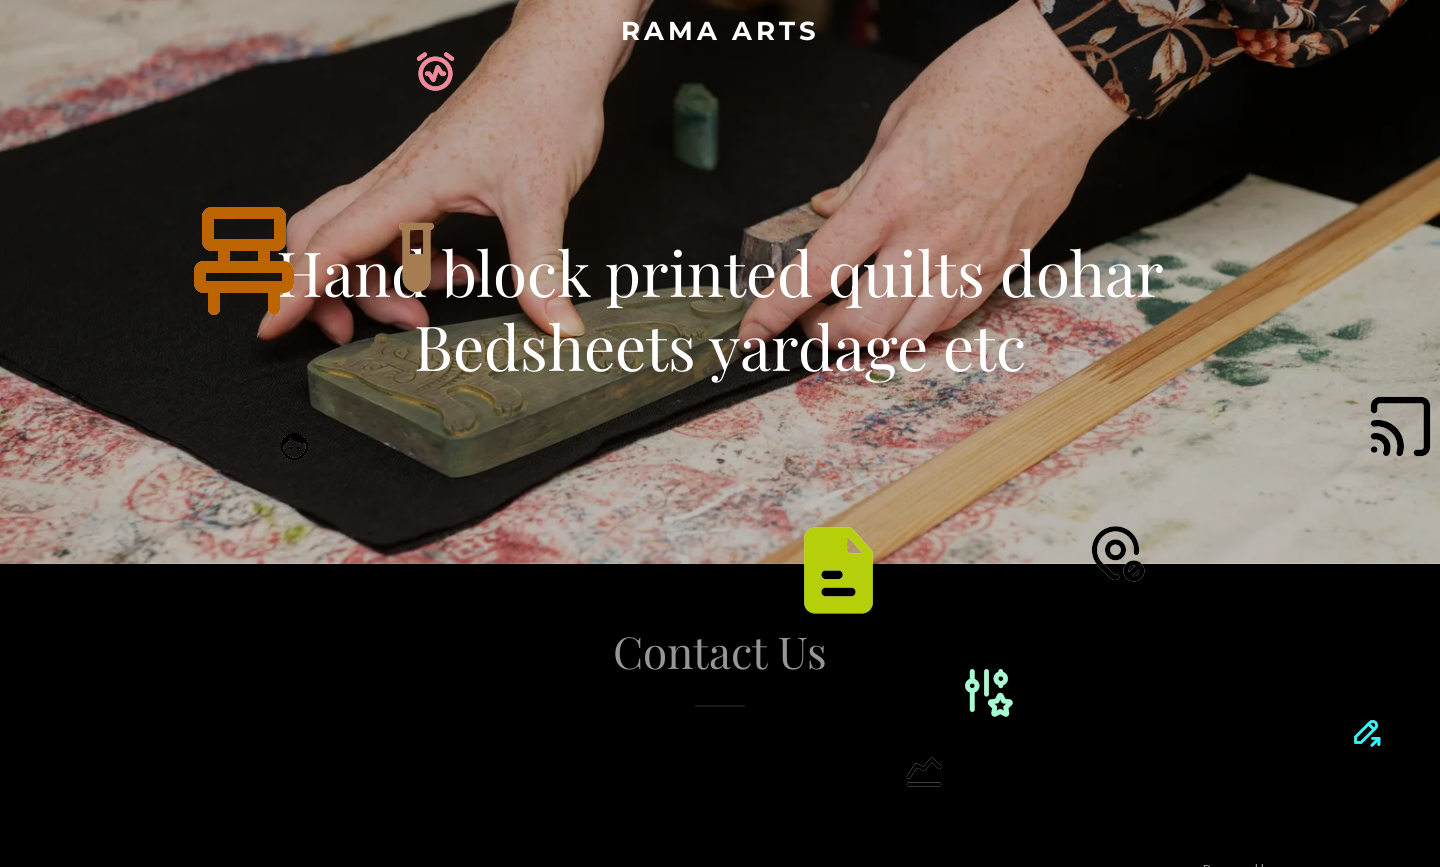 The image size is (1440, 867). What do you see at coordinates (986, 690) in the screenshot?
I see `adjust settings for starred items` at bounding box center [986, 690].